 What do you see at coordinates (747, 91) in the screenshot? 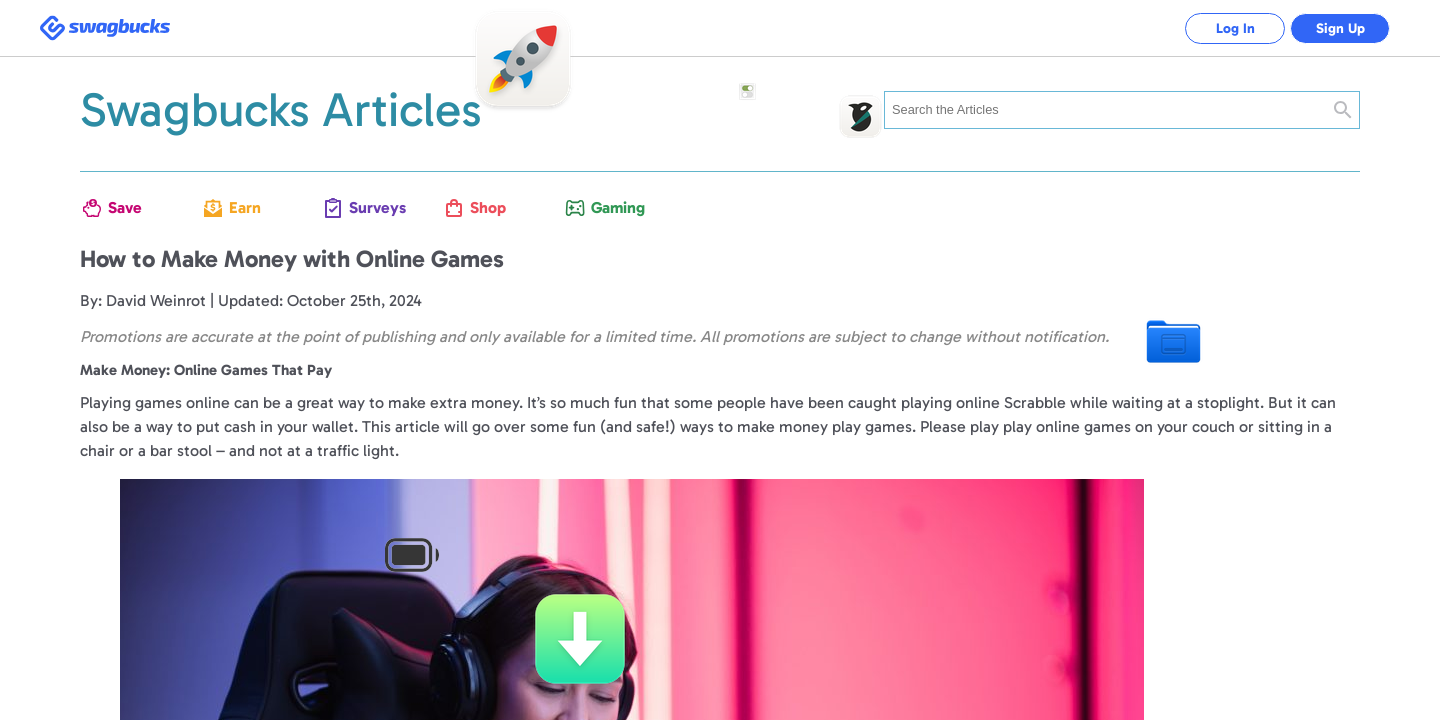
I see `open unity tweak tool settings` at bounding box center [747, 91].